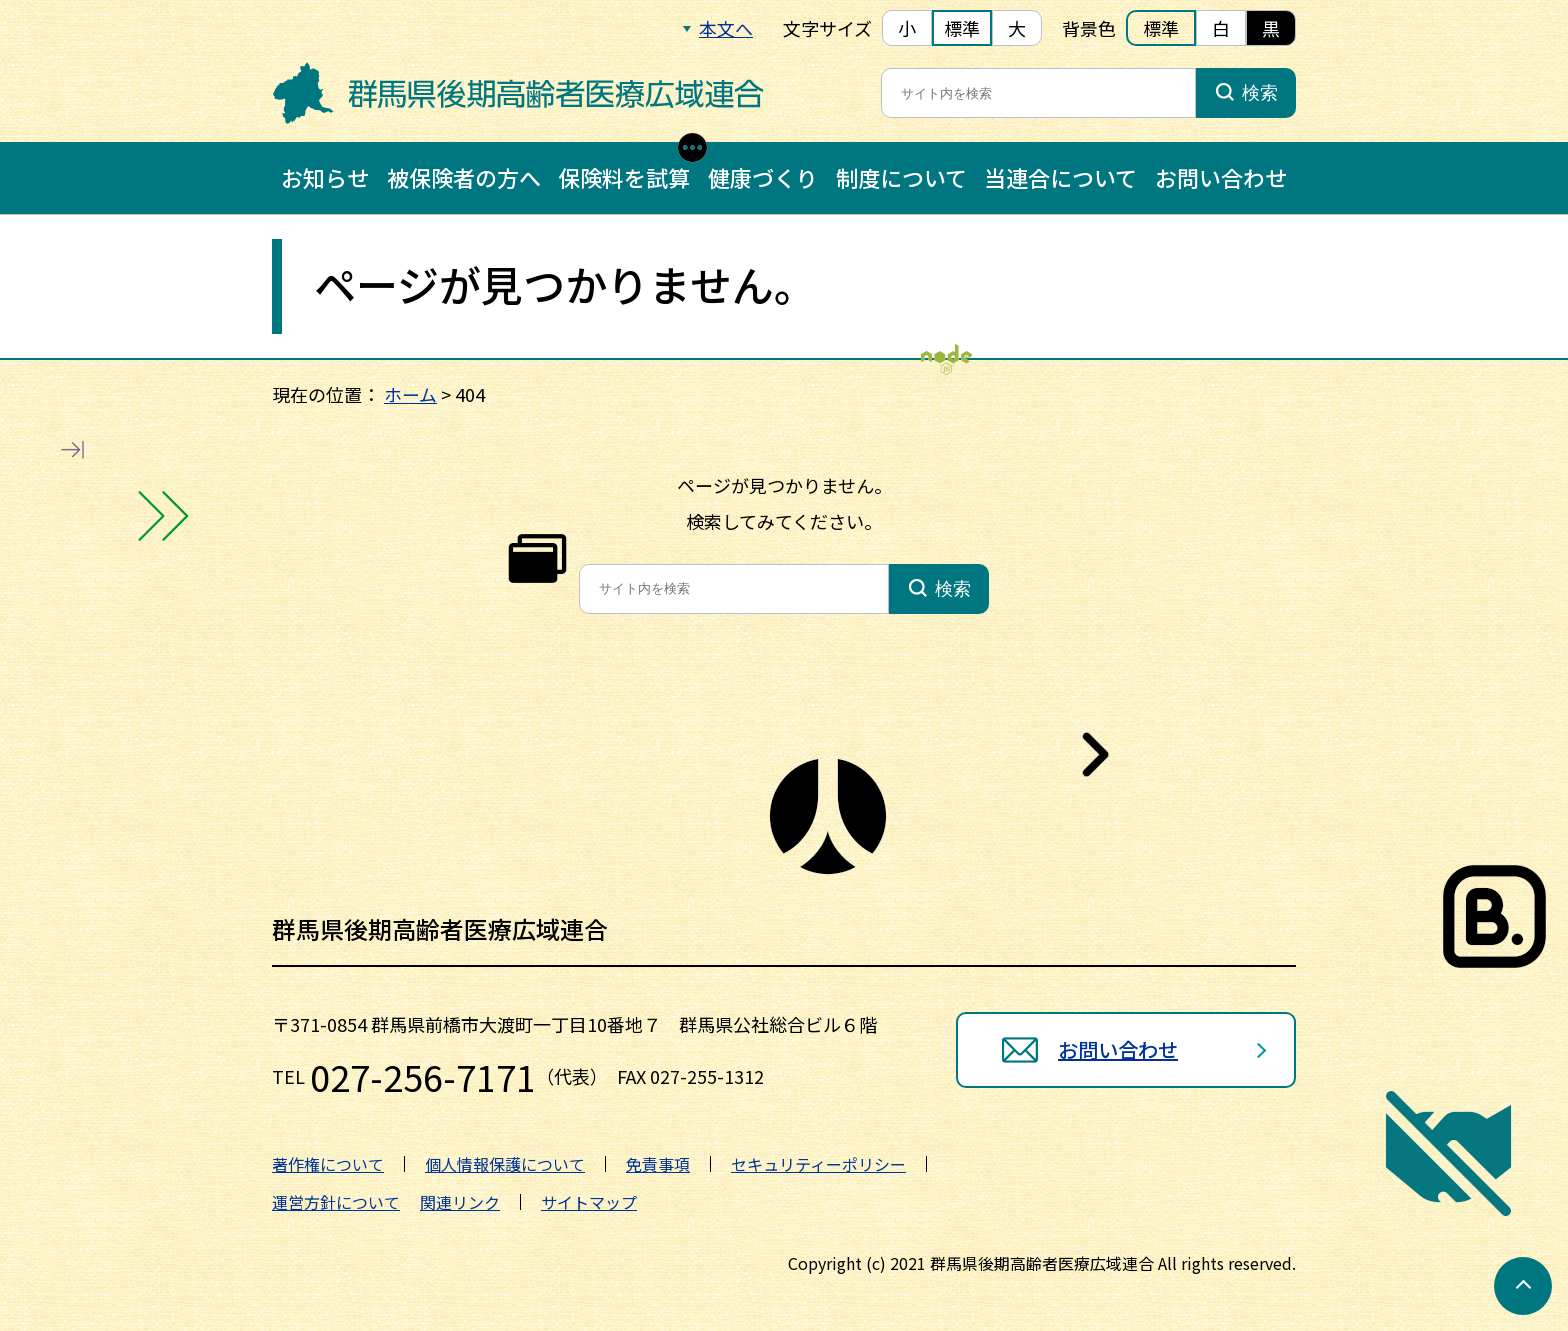  Describe the element at coordinates (1094, 754) in the screenshot. I see `go to the next item or page` at that location.